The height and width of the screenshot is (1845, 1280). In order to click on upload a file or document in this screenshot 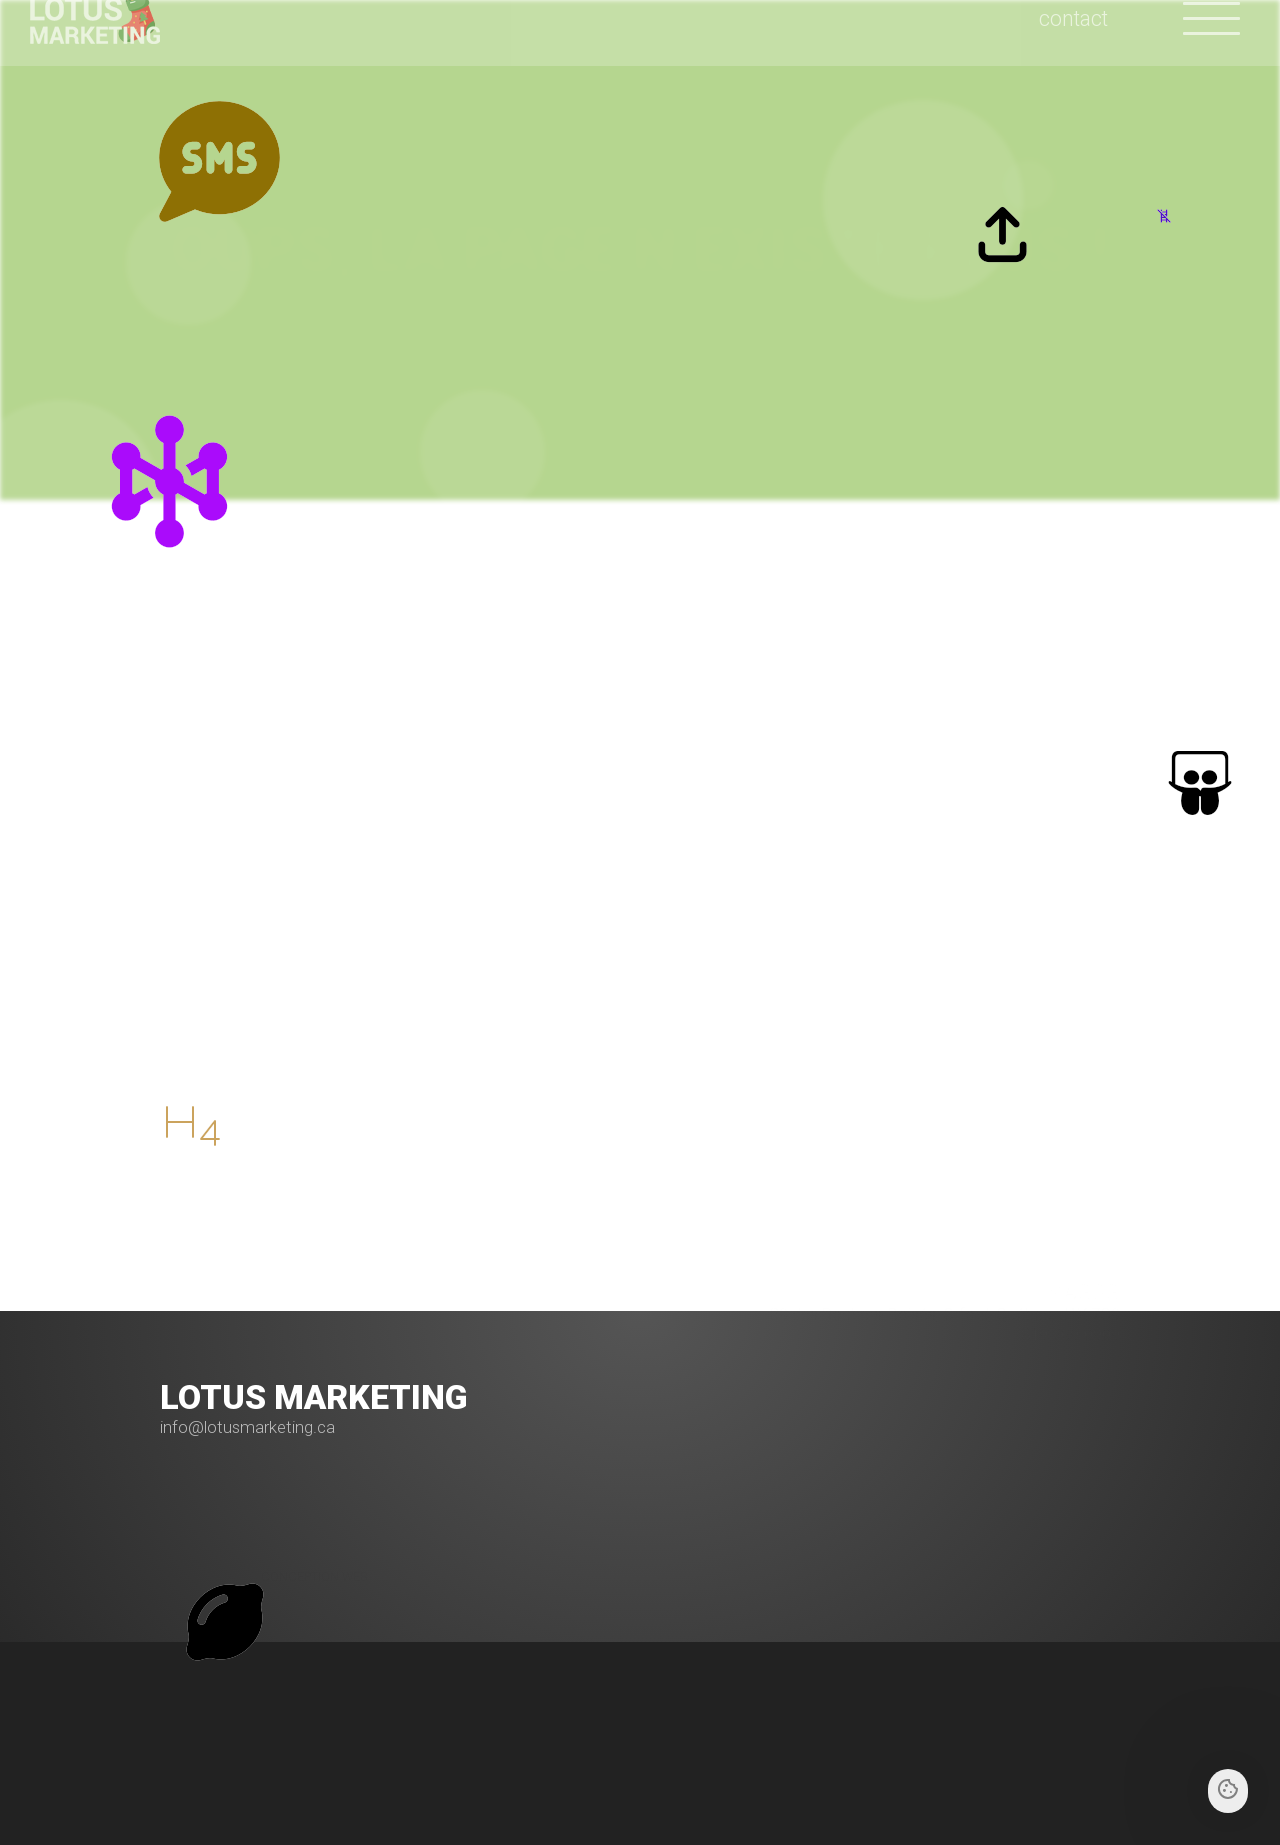, I will do `click(1002, 234)`.